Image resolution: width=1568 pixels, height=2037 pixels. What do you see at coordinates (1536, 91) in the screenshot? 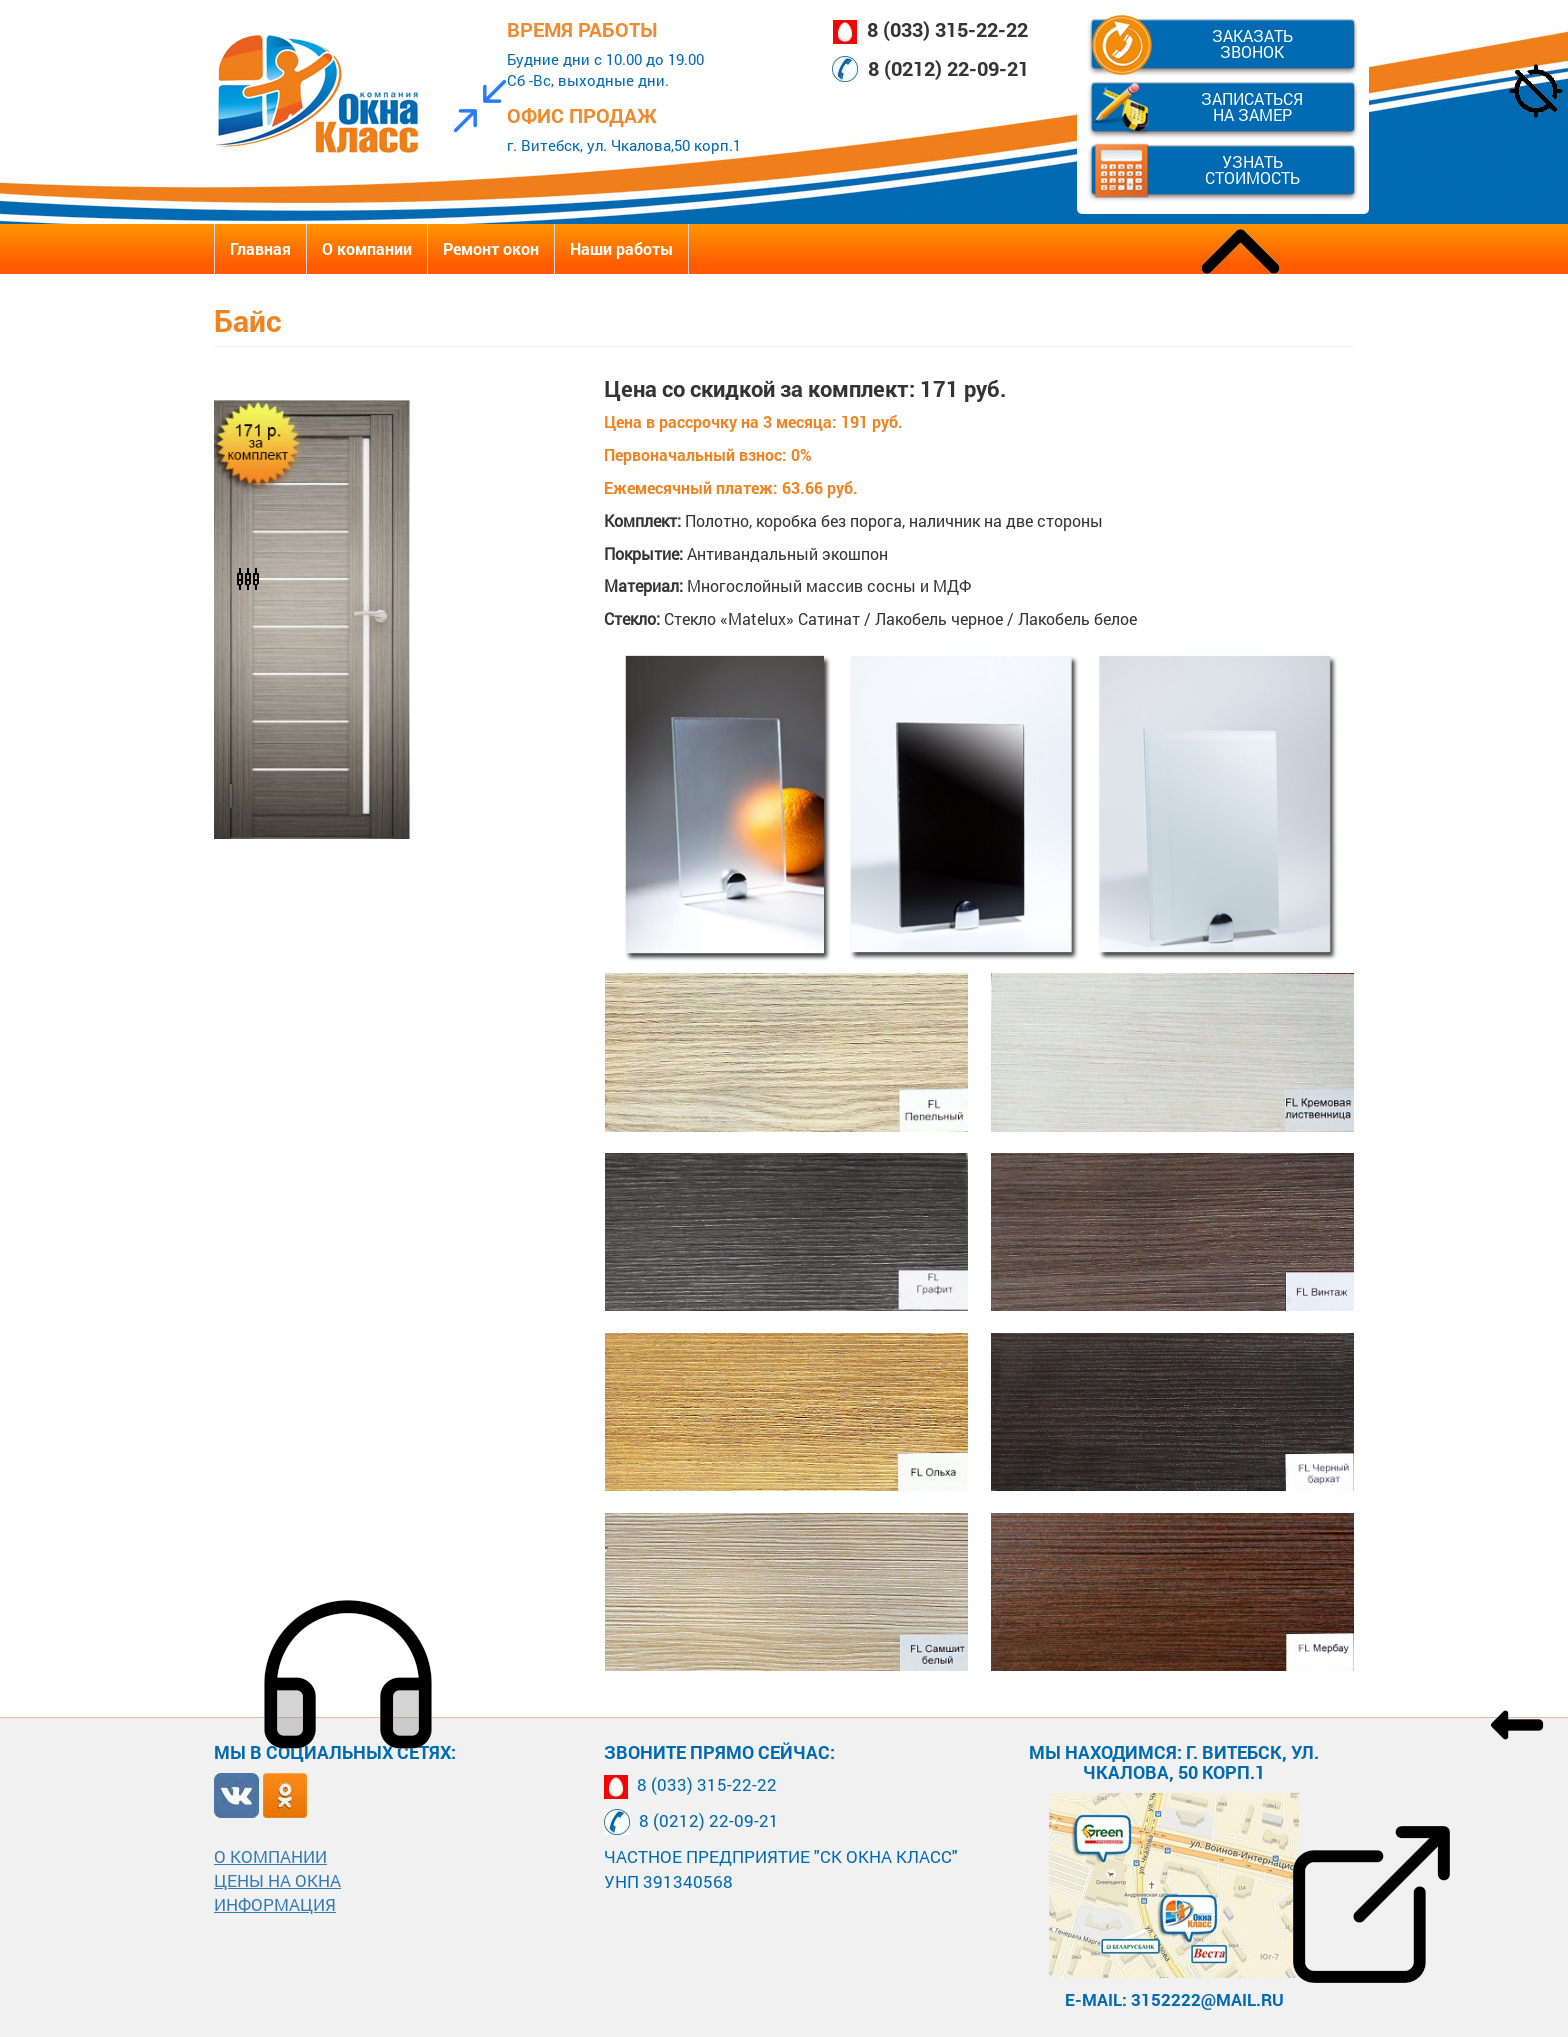
I see `GPS or location services are disabled` at bounding box center [1536, 91].